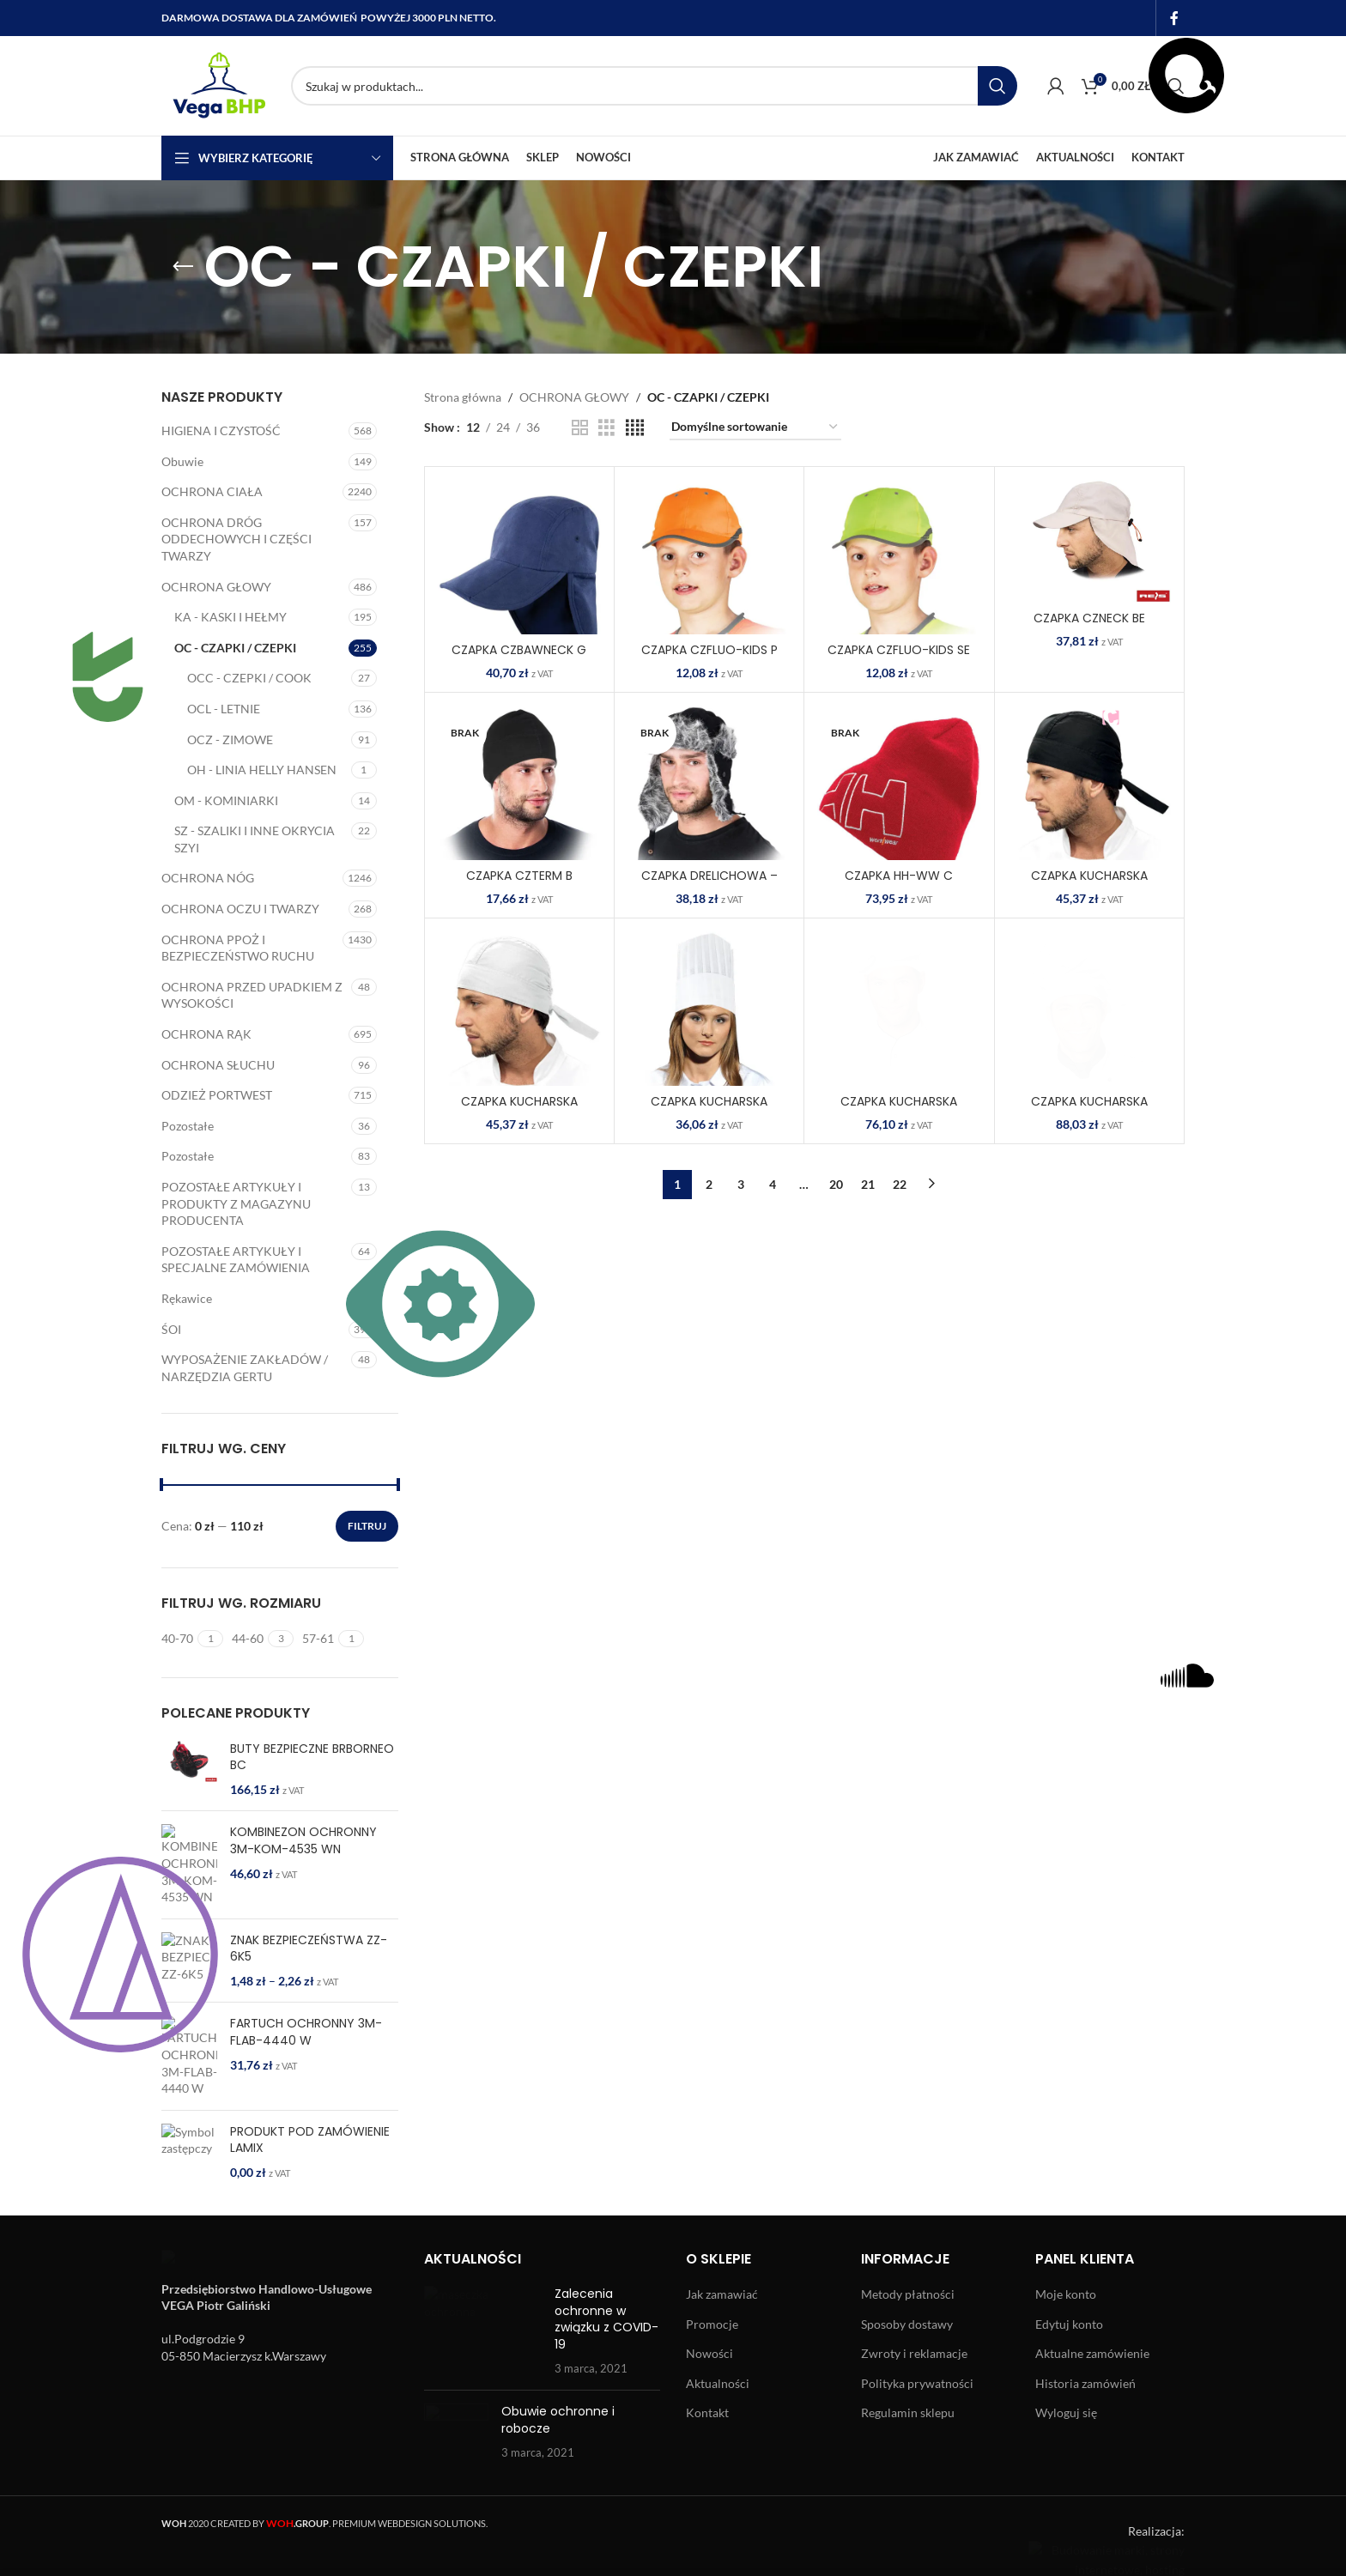 Image resolution: width=1346 pixels, height=2576 pixels. I want to click on open the Trivago hotel comparison app, so click(107, 676).